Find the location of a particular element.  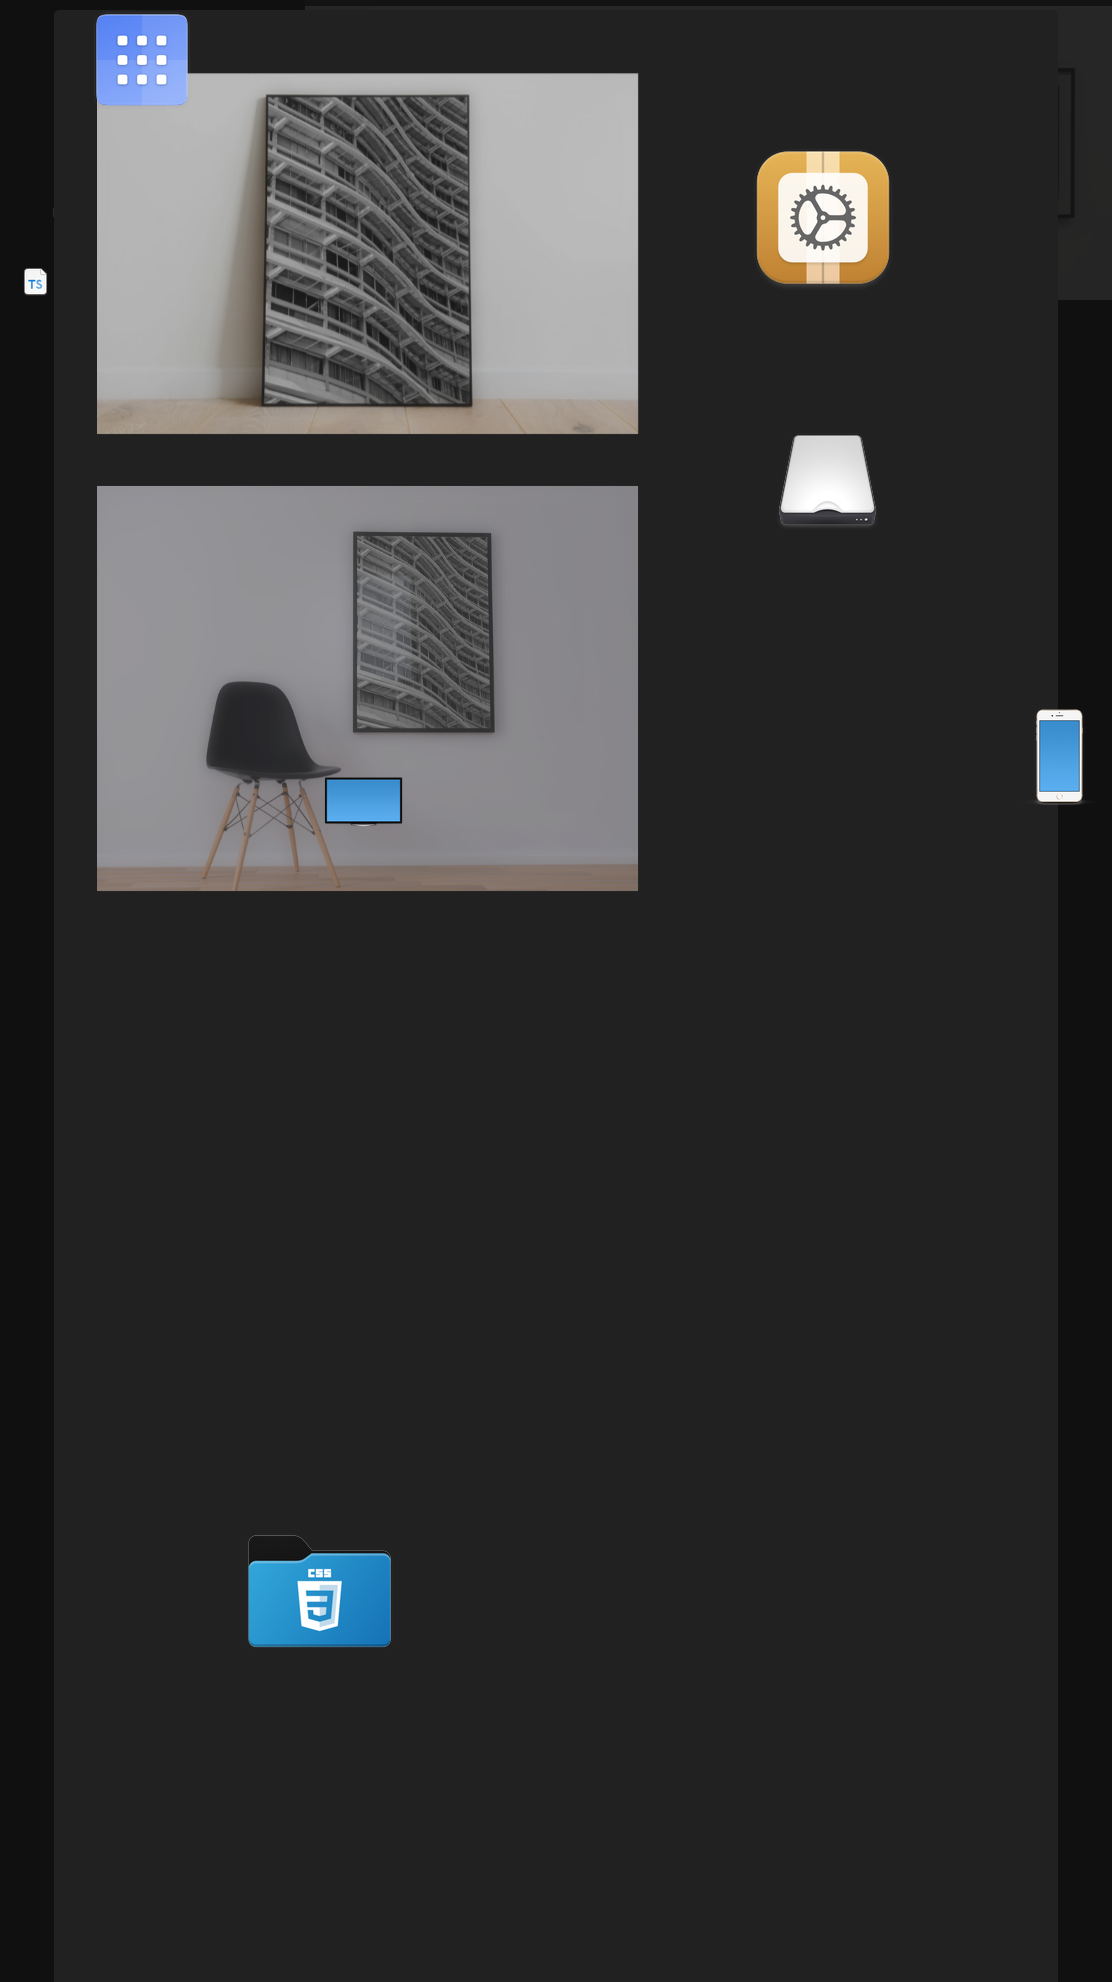

open the app drawer or launcher is located at coordinates (142, 60).